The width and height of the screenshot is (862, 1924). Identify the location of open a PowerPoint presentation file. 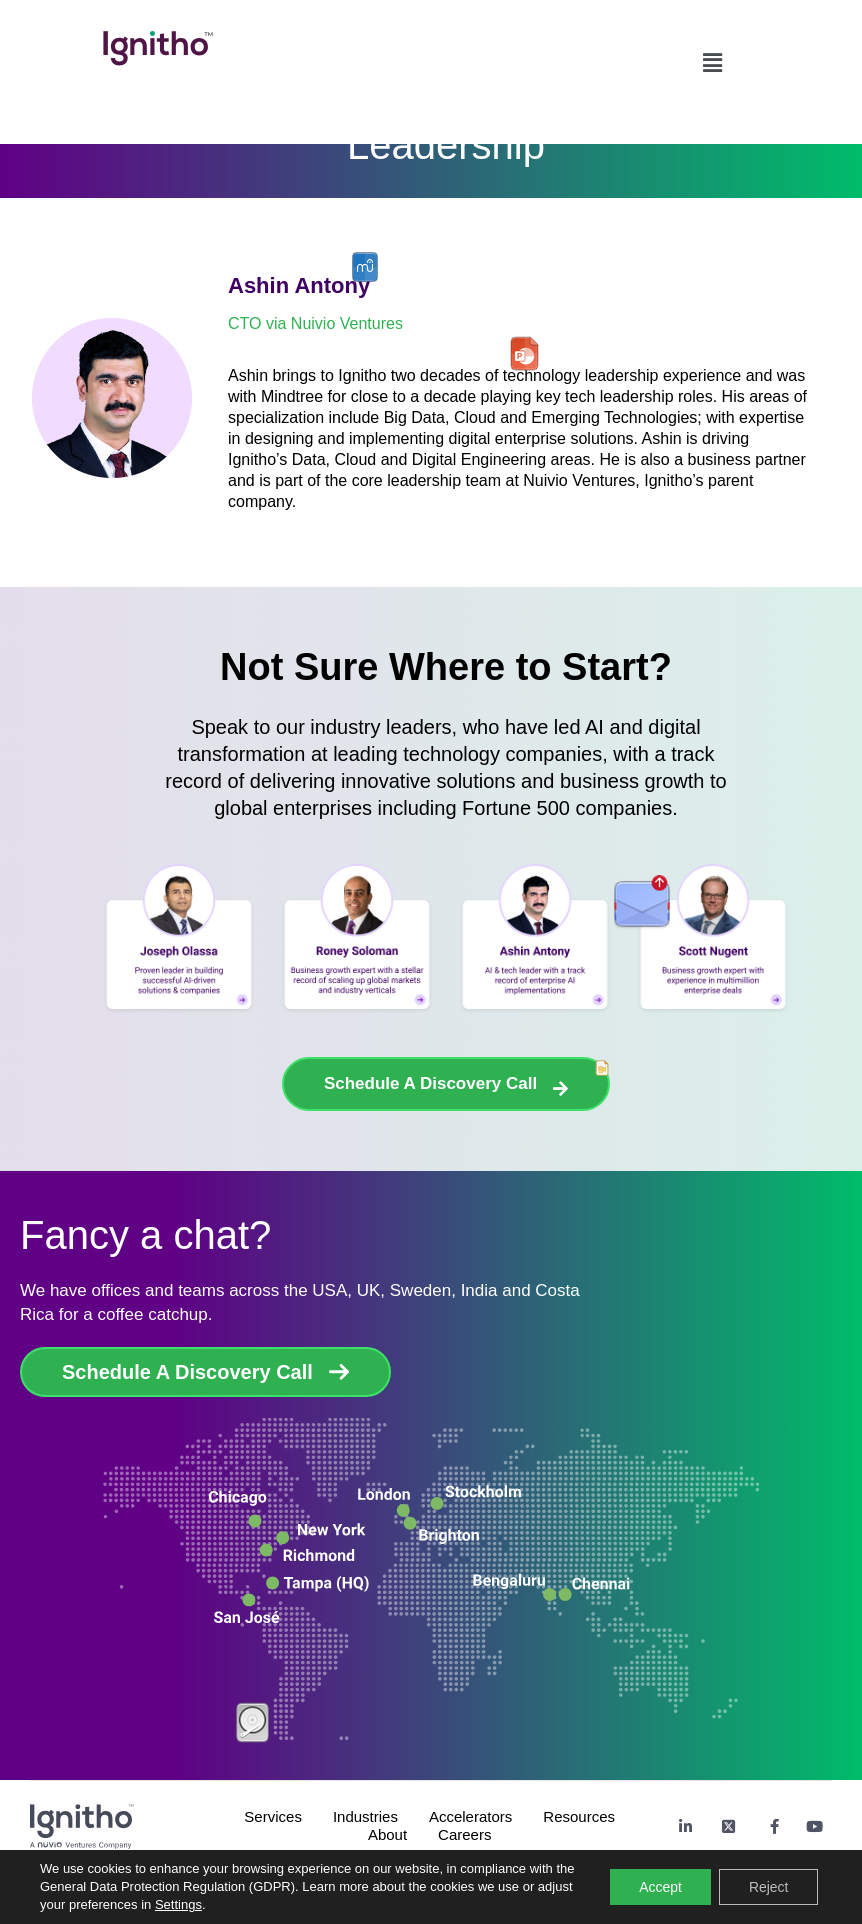
(524, 353).